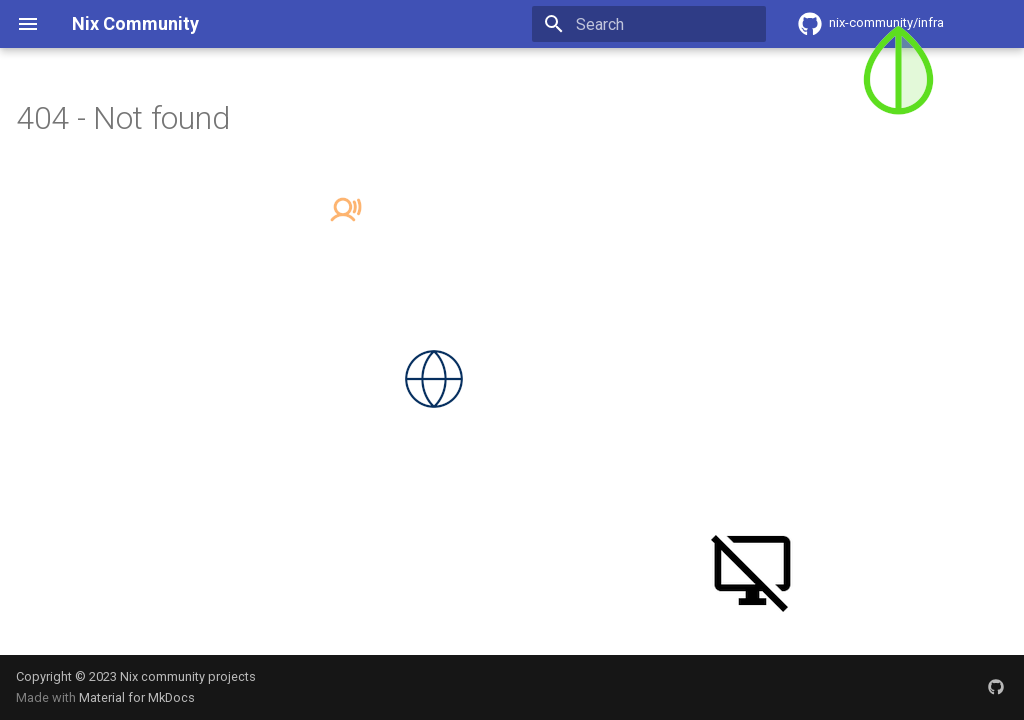 This screenshot has width=1024, height=720. I want to click on switch to global or worldwide view, so click(434, 379).